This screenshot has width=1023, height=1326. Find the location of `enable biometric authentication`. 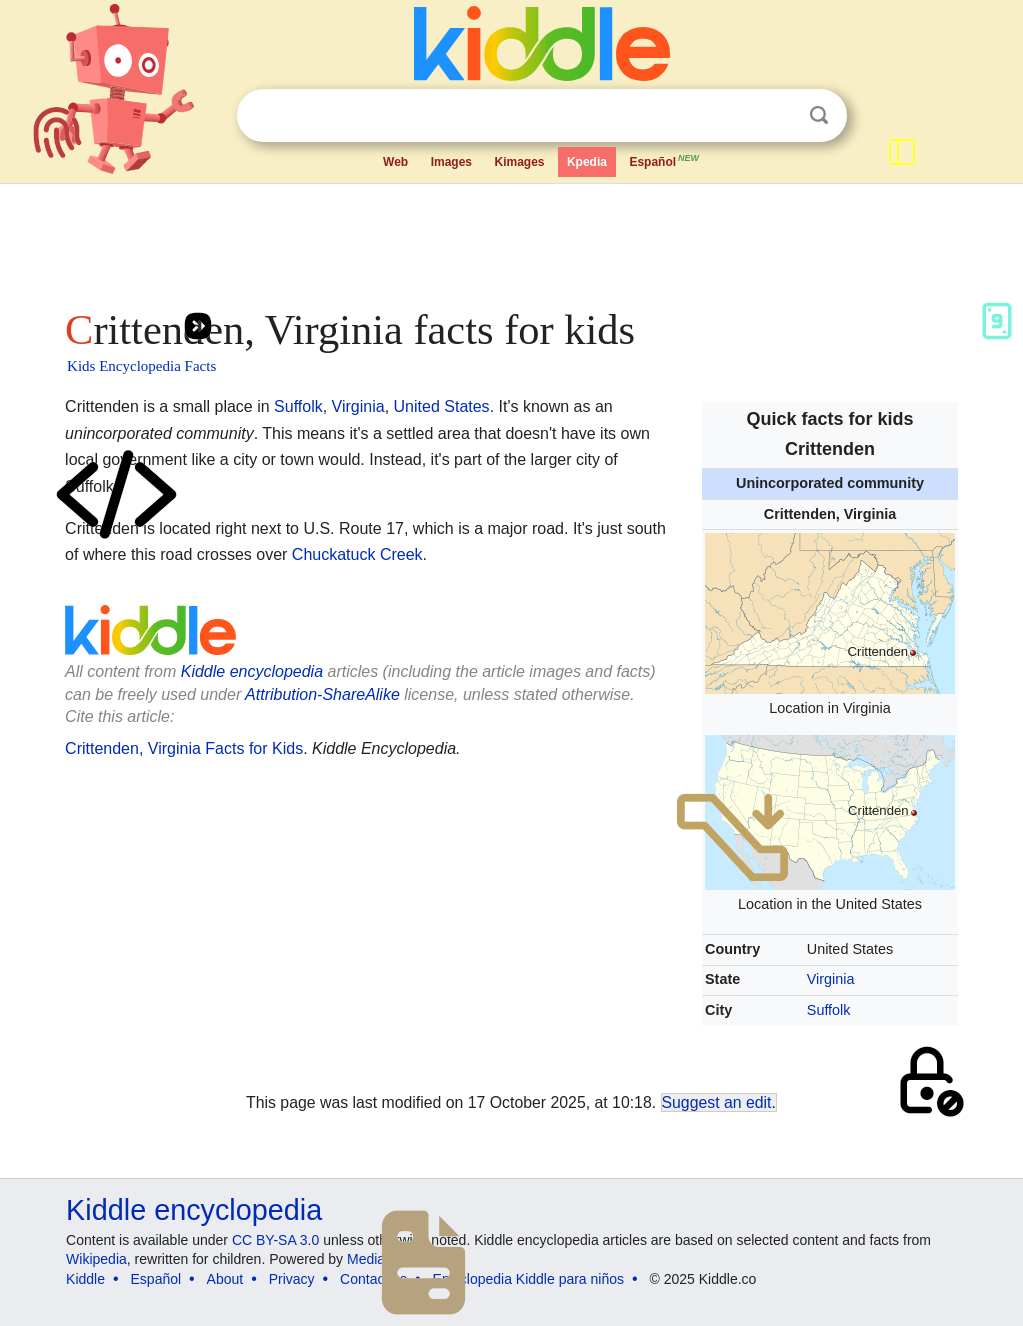

enable biometric authentication is located at coordinates (56, 132).